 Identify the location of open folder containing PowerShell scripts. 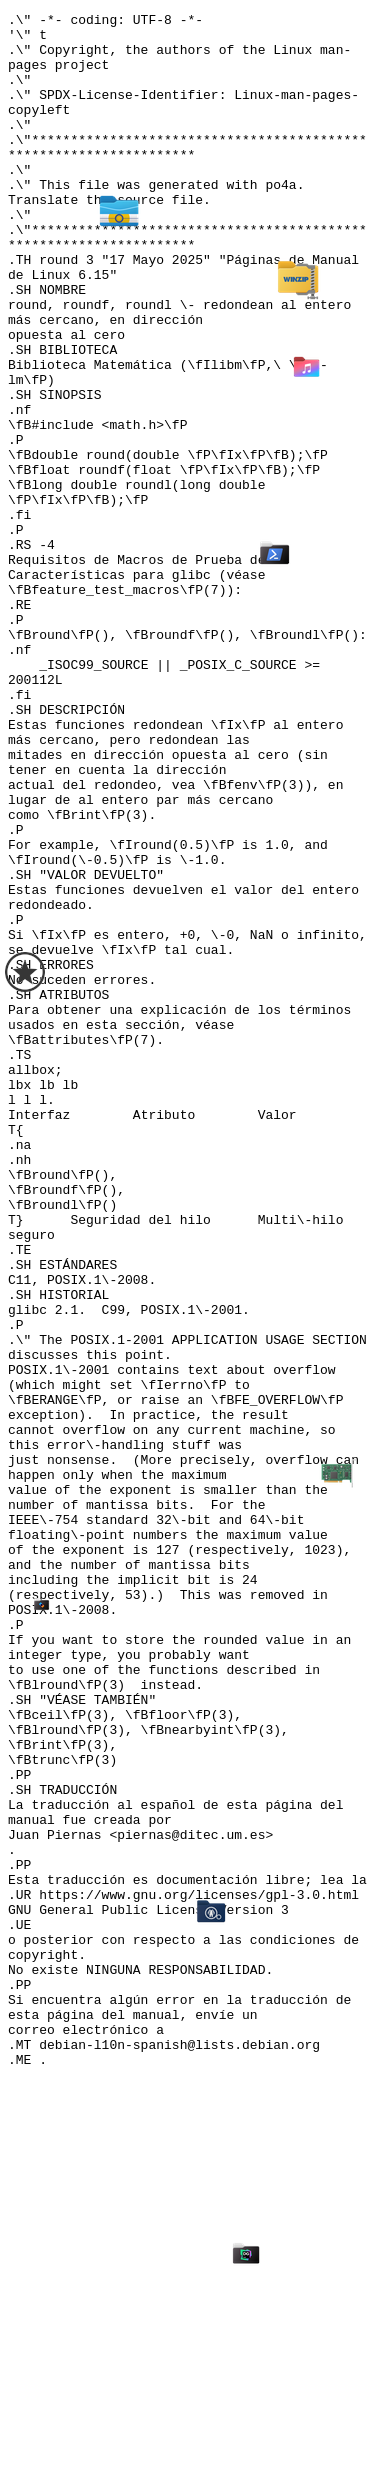
(274, 553).